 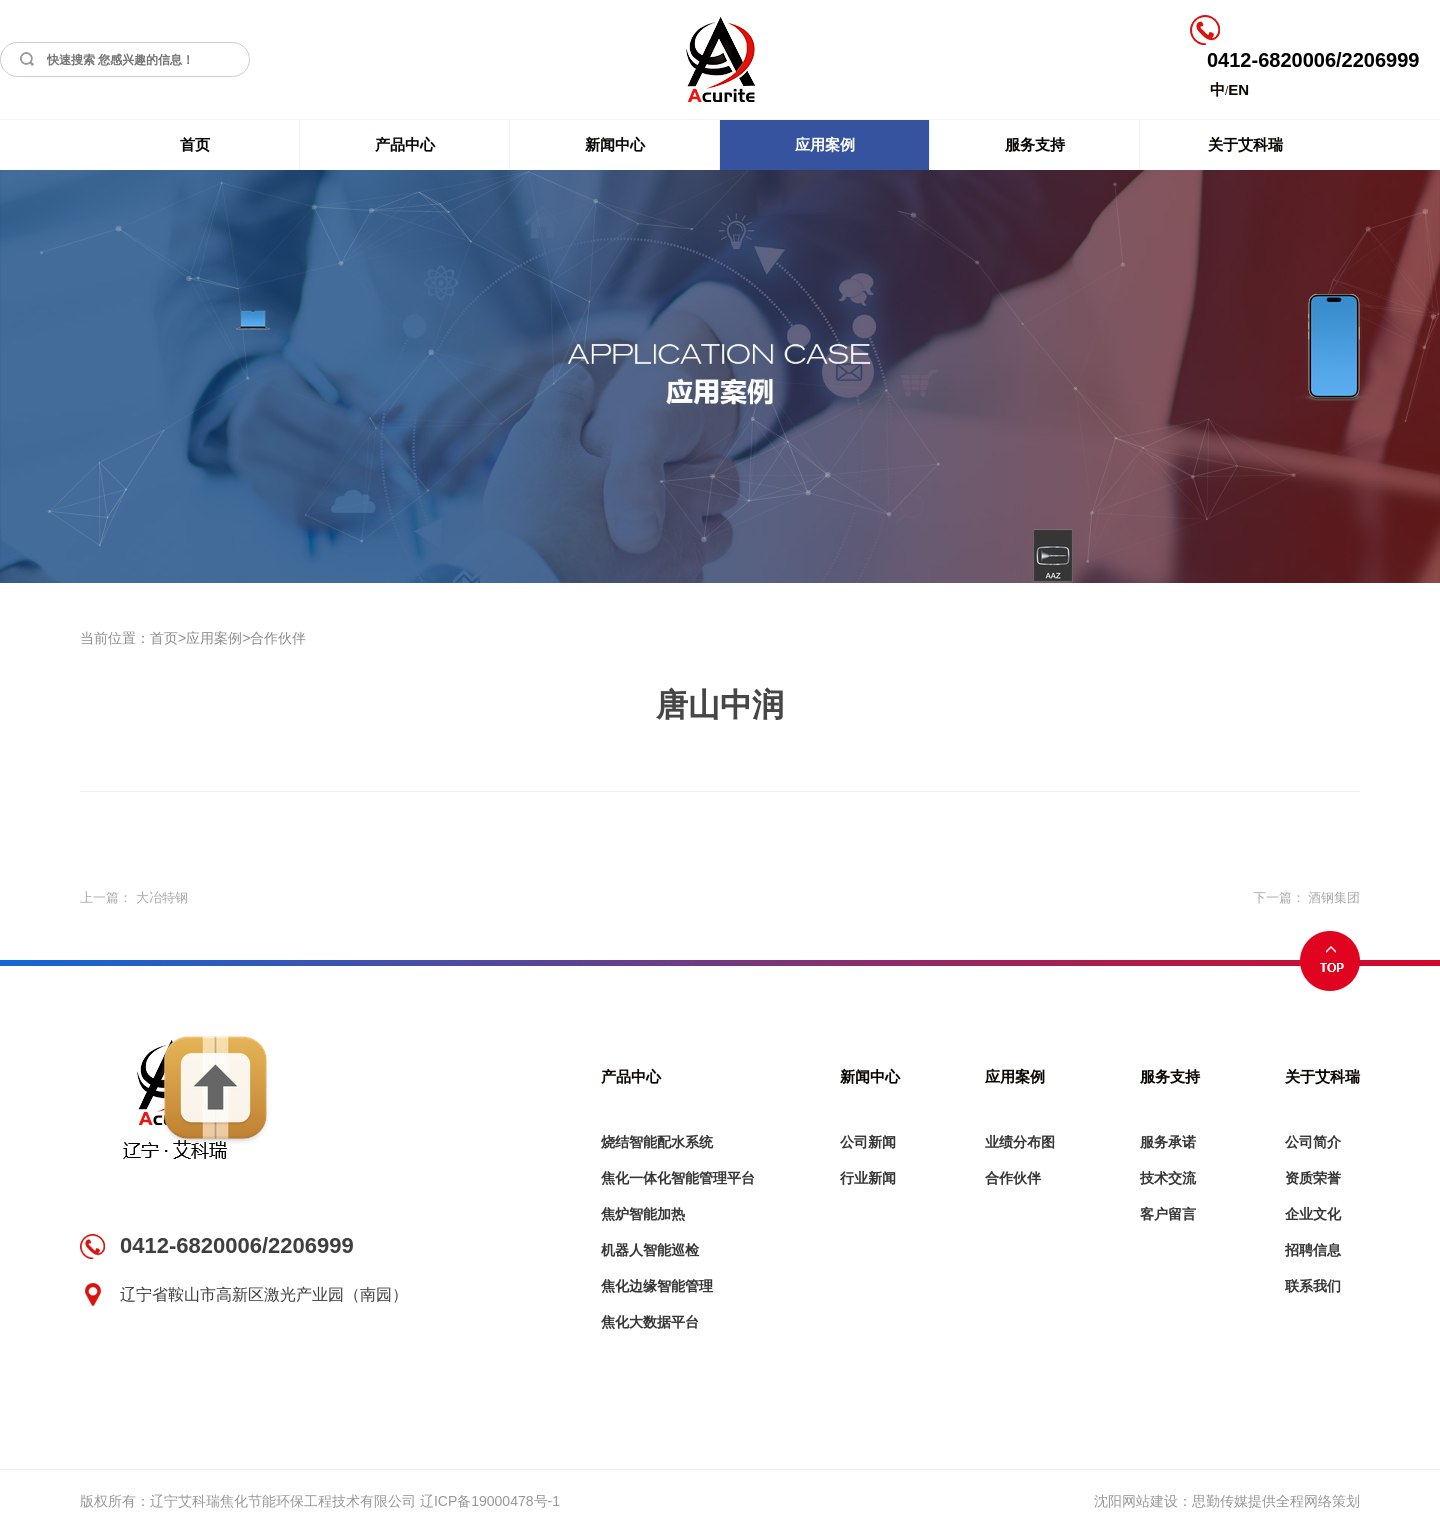 What do you see at coordinates (1053, 557) in the screenshot?
I see `audio analyzer or metering tool in GarageBand` at bounding box center [1053, 557].